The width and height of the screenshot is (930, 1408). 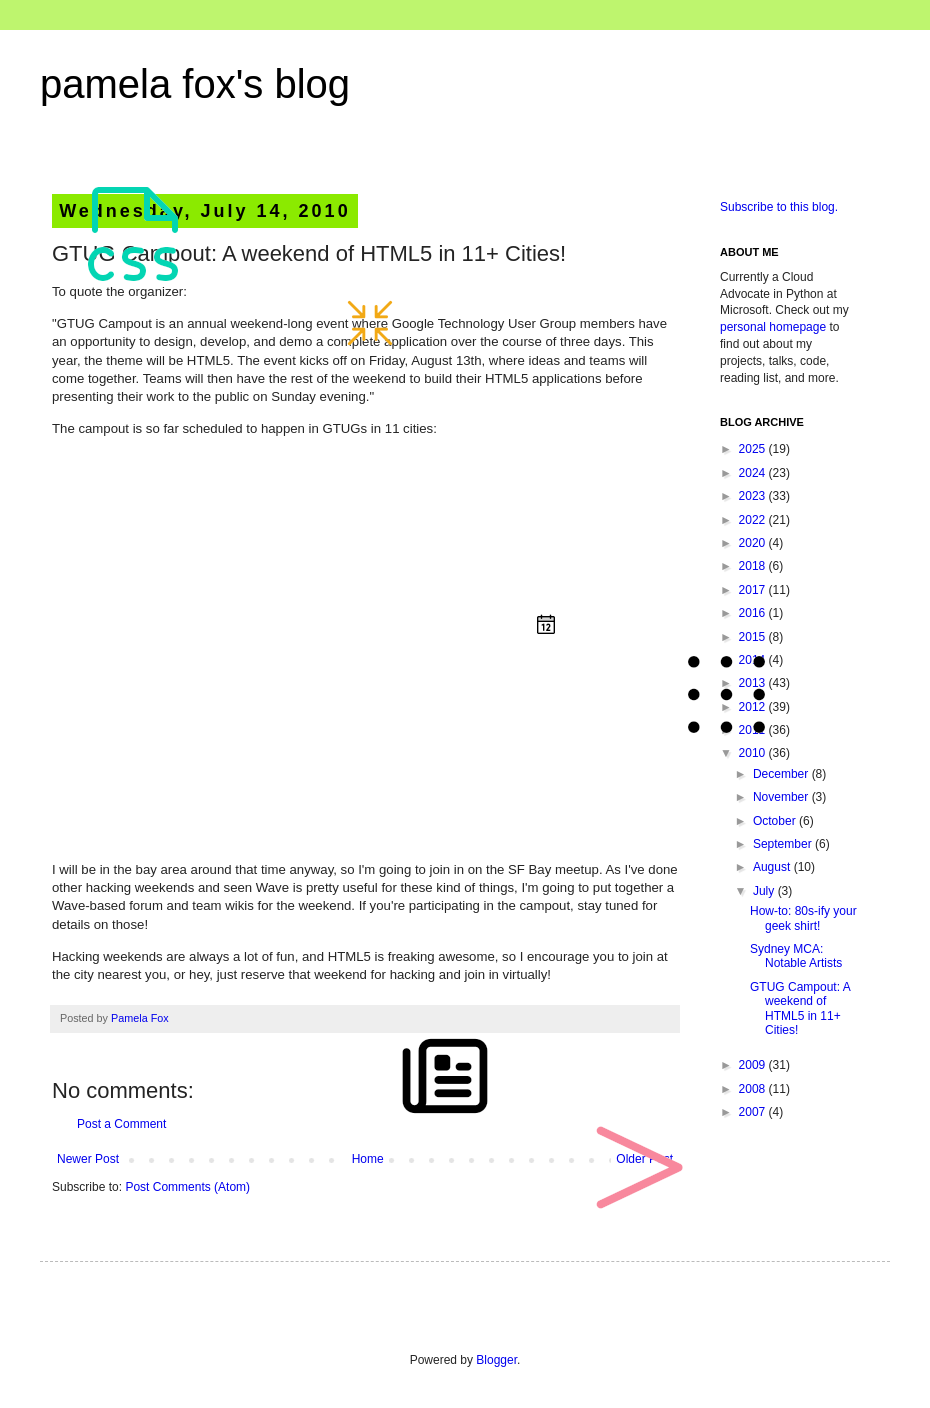 I want to click on view or open the calendar, so click(x=546, y=625).